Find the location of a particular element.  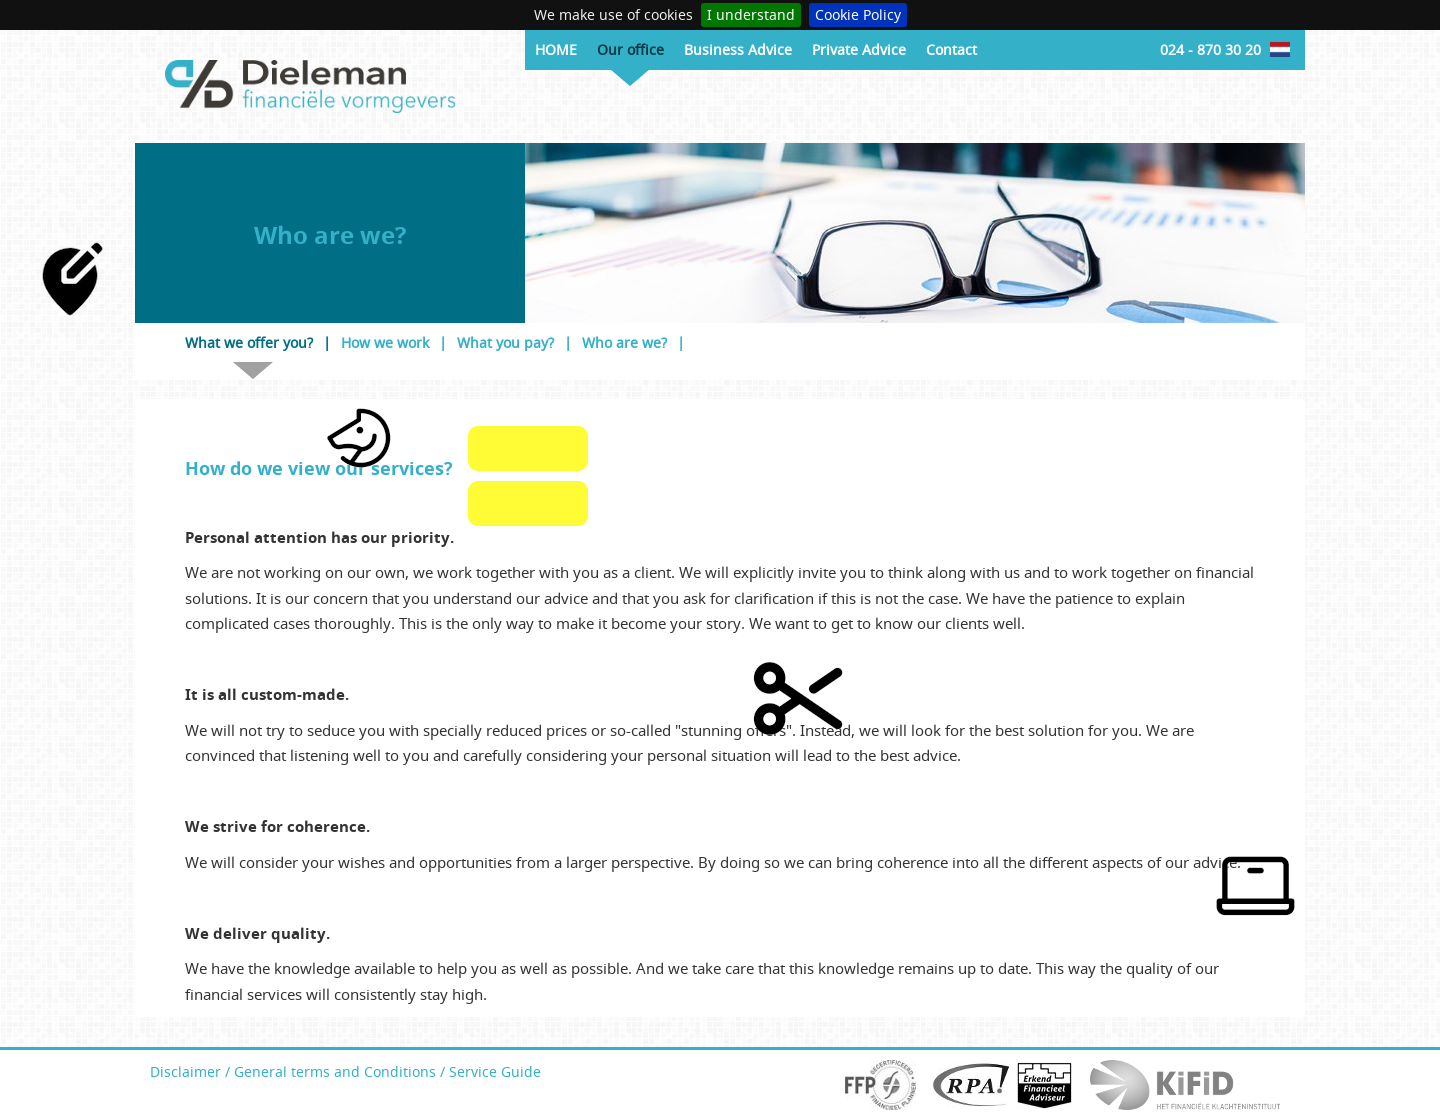

edit a saved location is located at coordinates (70, 282).